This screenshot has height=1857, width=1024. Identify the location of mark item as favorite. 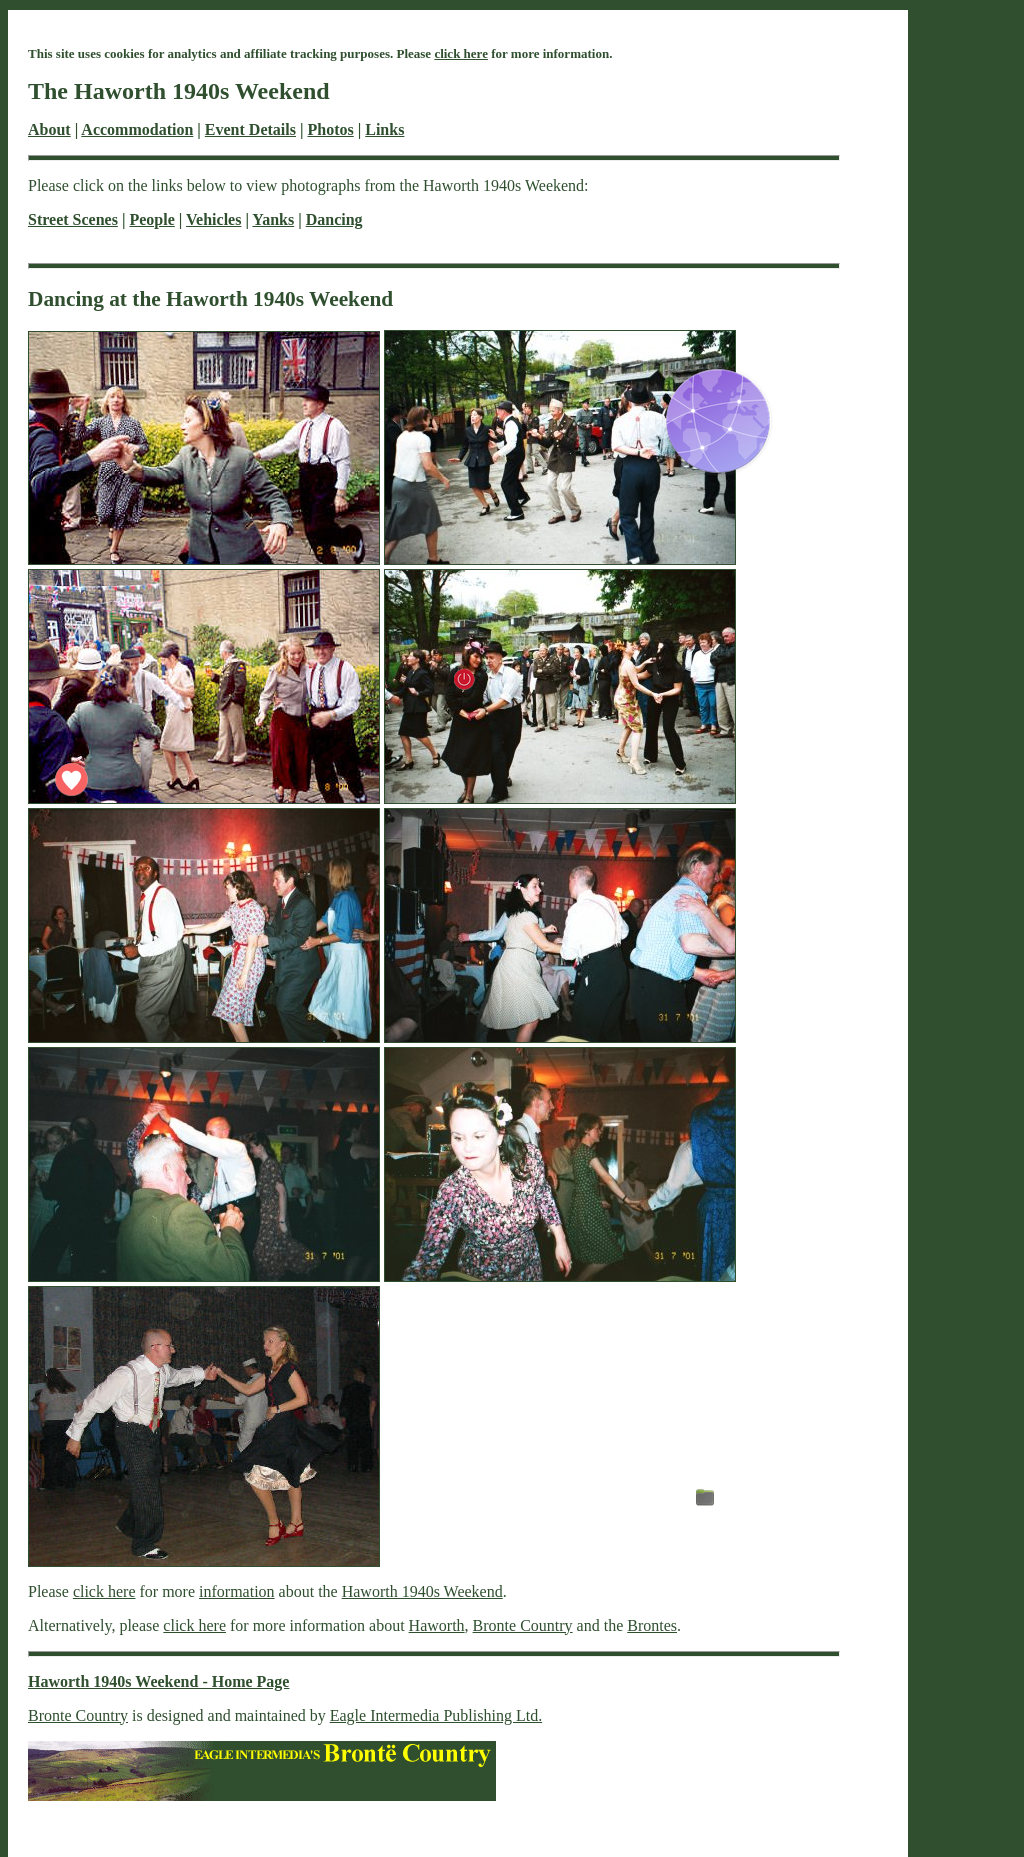
(71, 779).